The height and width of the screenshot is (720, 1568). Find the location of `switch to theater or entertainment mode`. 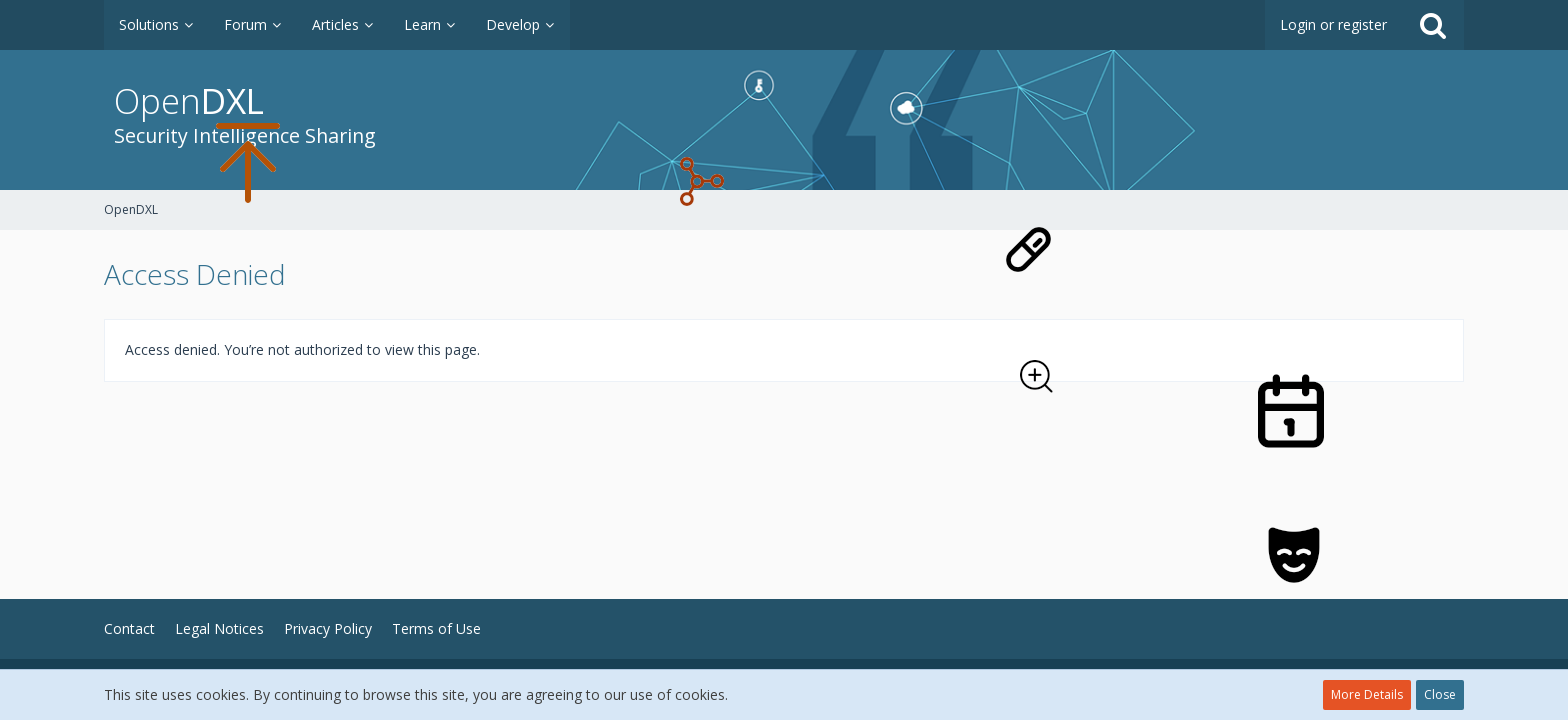

switch to theater or entertainment mode is located at coordinates (1294, 553).